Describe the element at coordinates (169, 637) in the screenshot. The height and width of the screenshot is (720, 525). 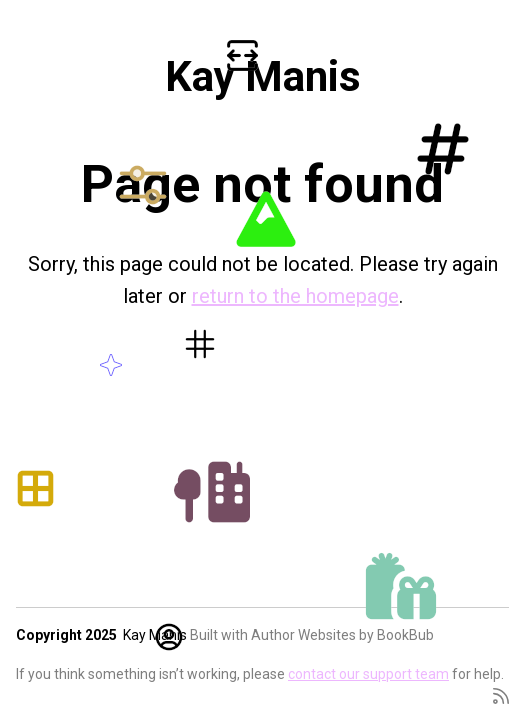
I see `view your profile` at that location.